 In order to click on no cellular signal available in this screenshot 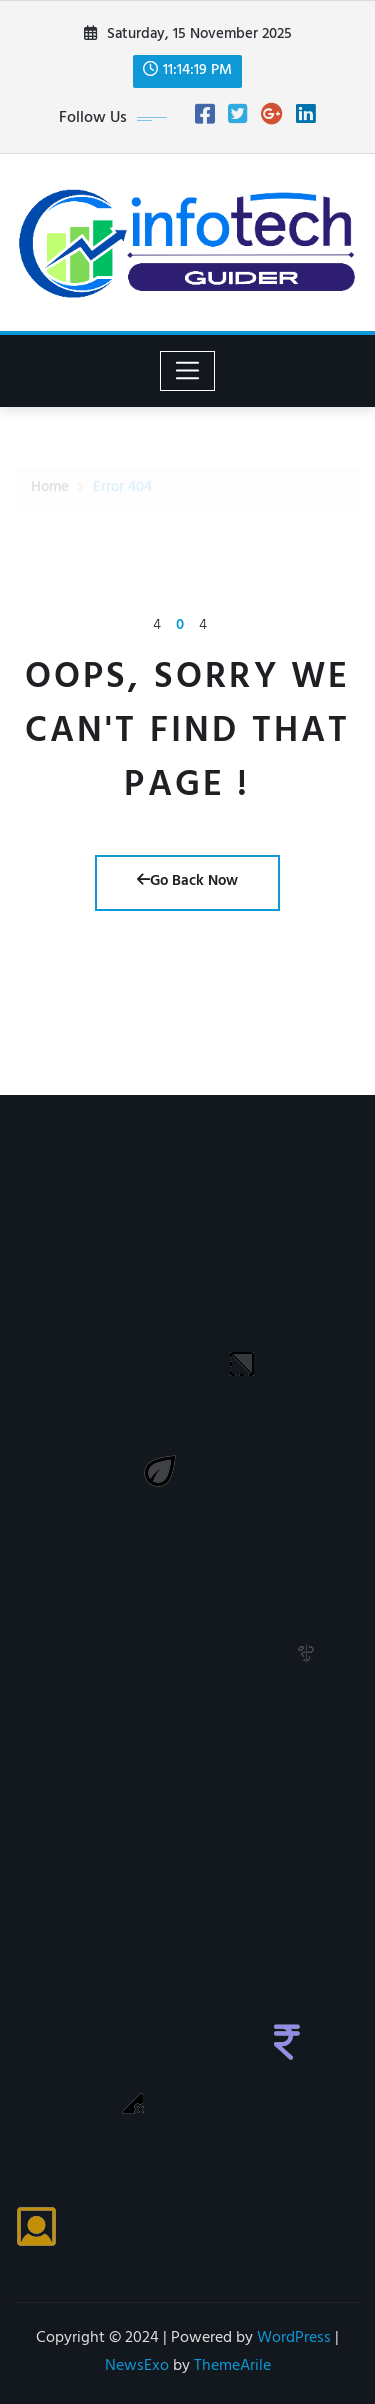, I will do `click(134, 2104)`.